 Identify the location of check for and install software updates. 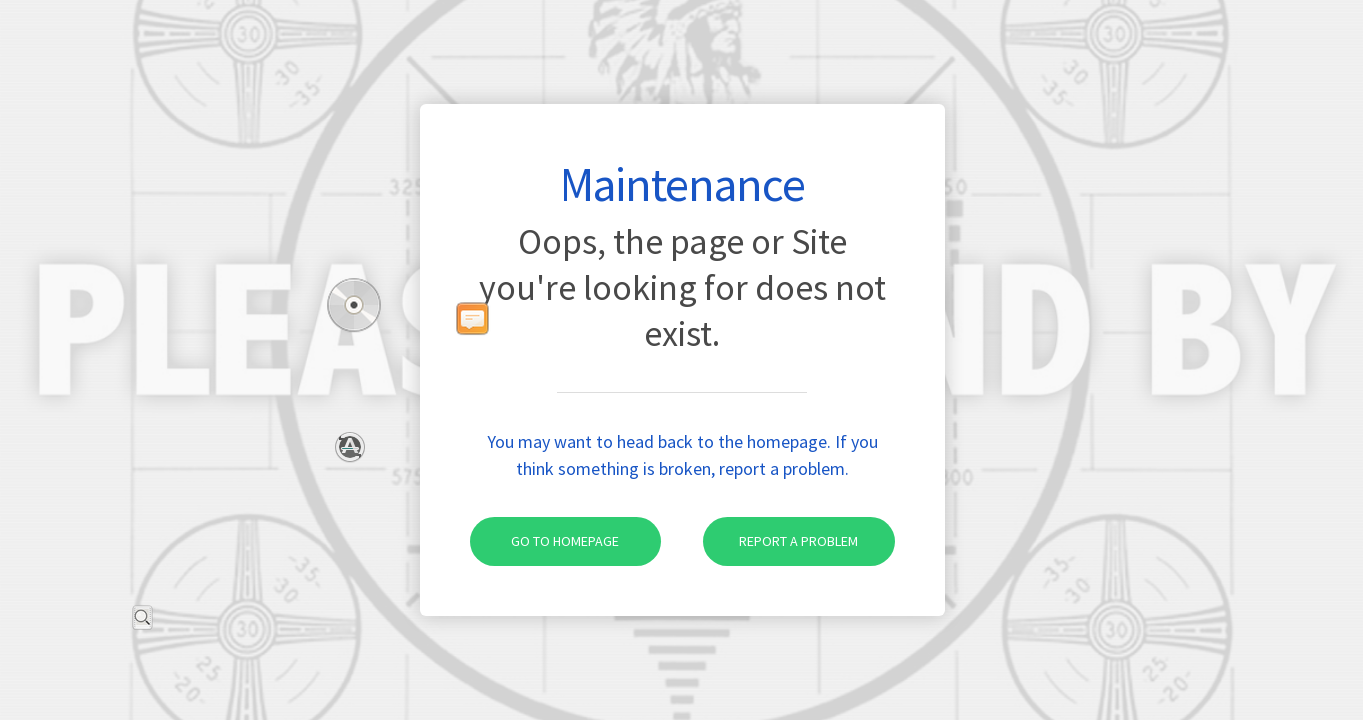
(350, 447).